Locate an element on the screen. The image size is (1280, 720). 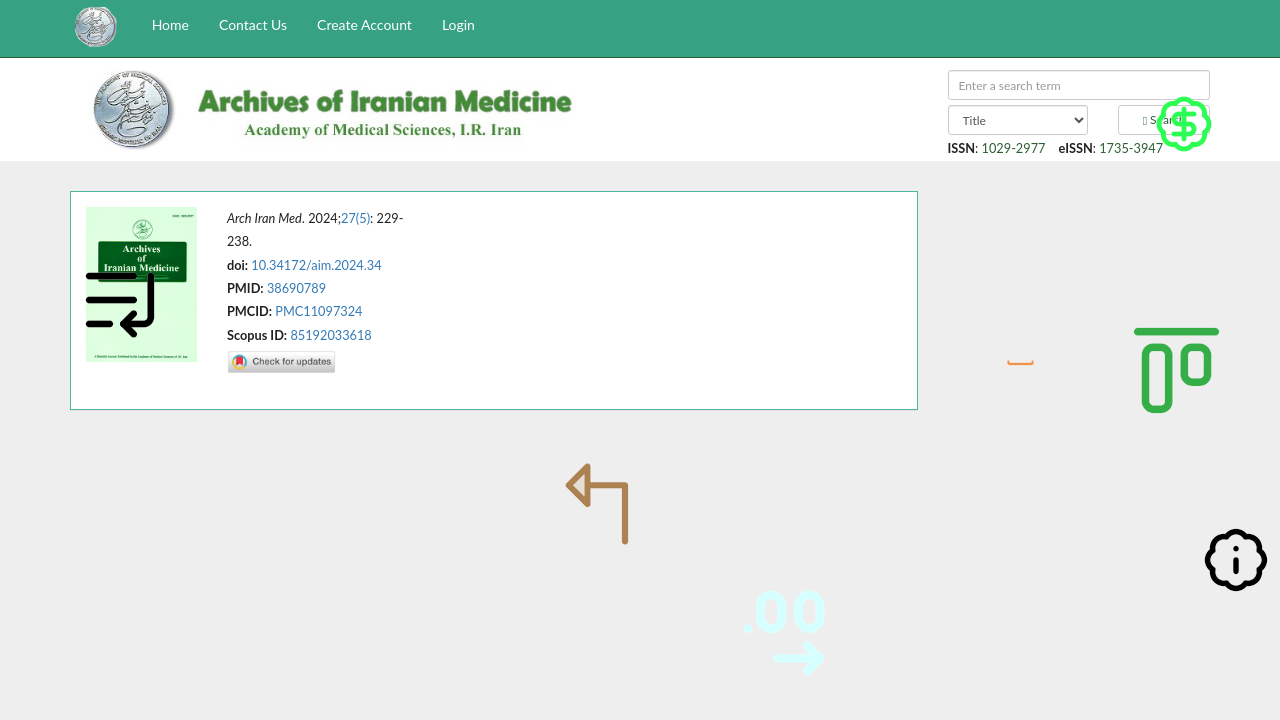
insert a space character is located at coordinates (1020, 355).